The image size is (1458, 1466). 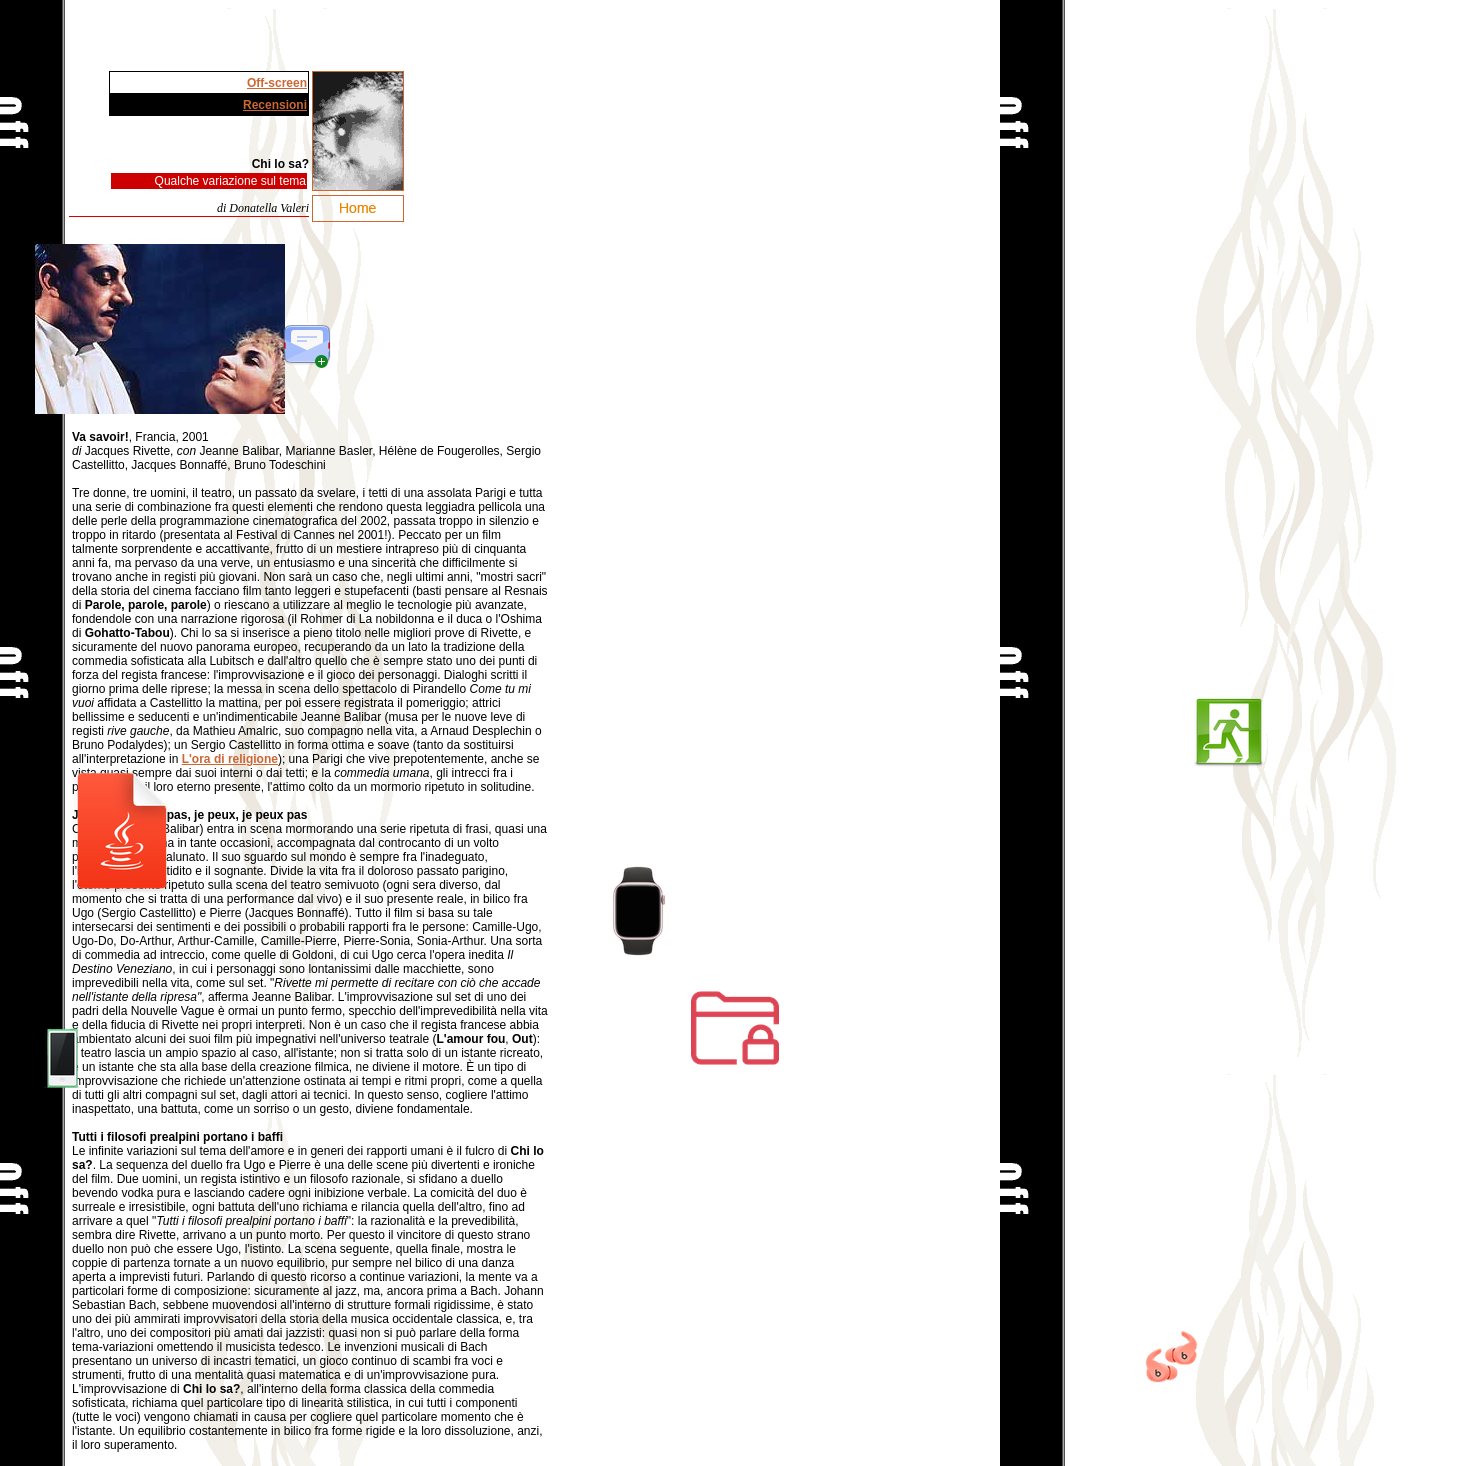 I want to click on apple watch series 9 device icon, so click(x=638, y=911).